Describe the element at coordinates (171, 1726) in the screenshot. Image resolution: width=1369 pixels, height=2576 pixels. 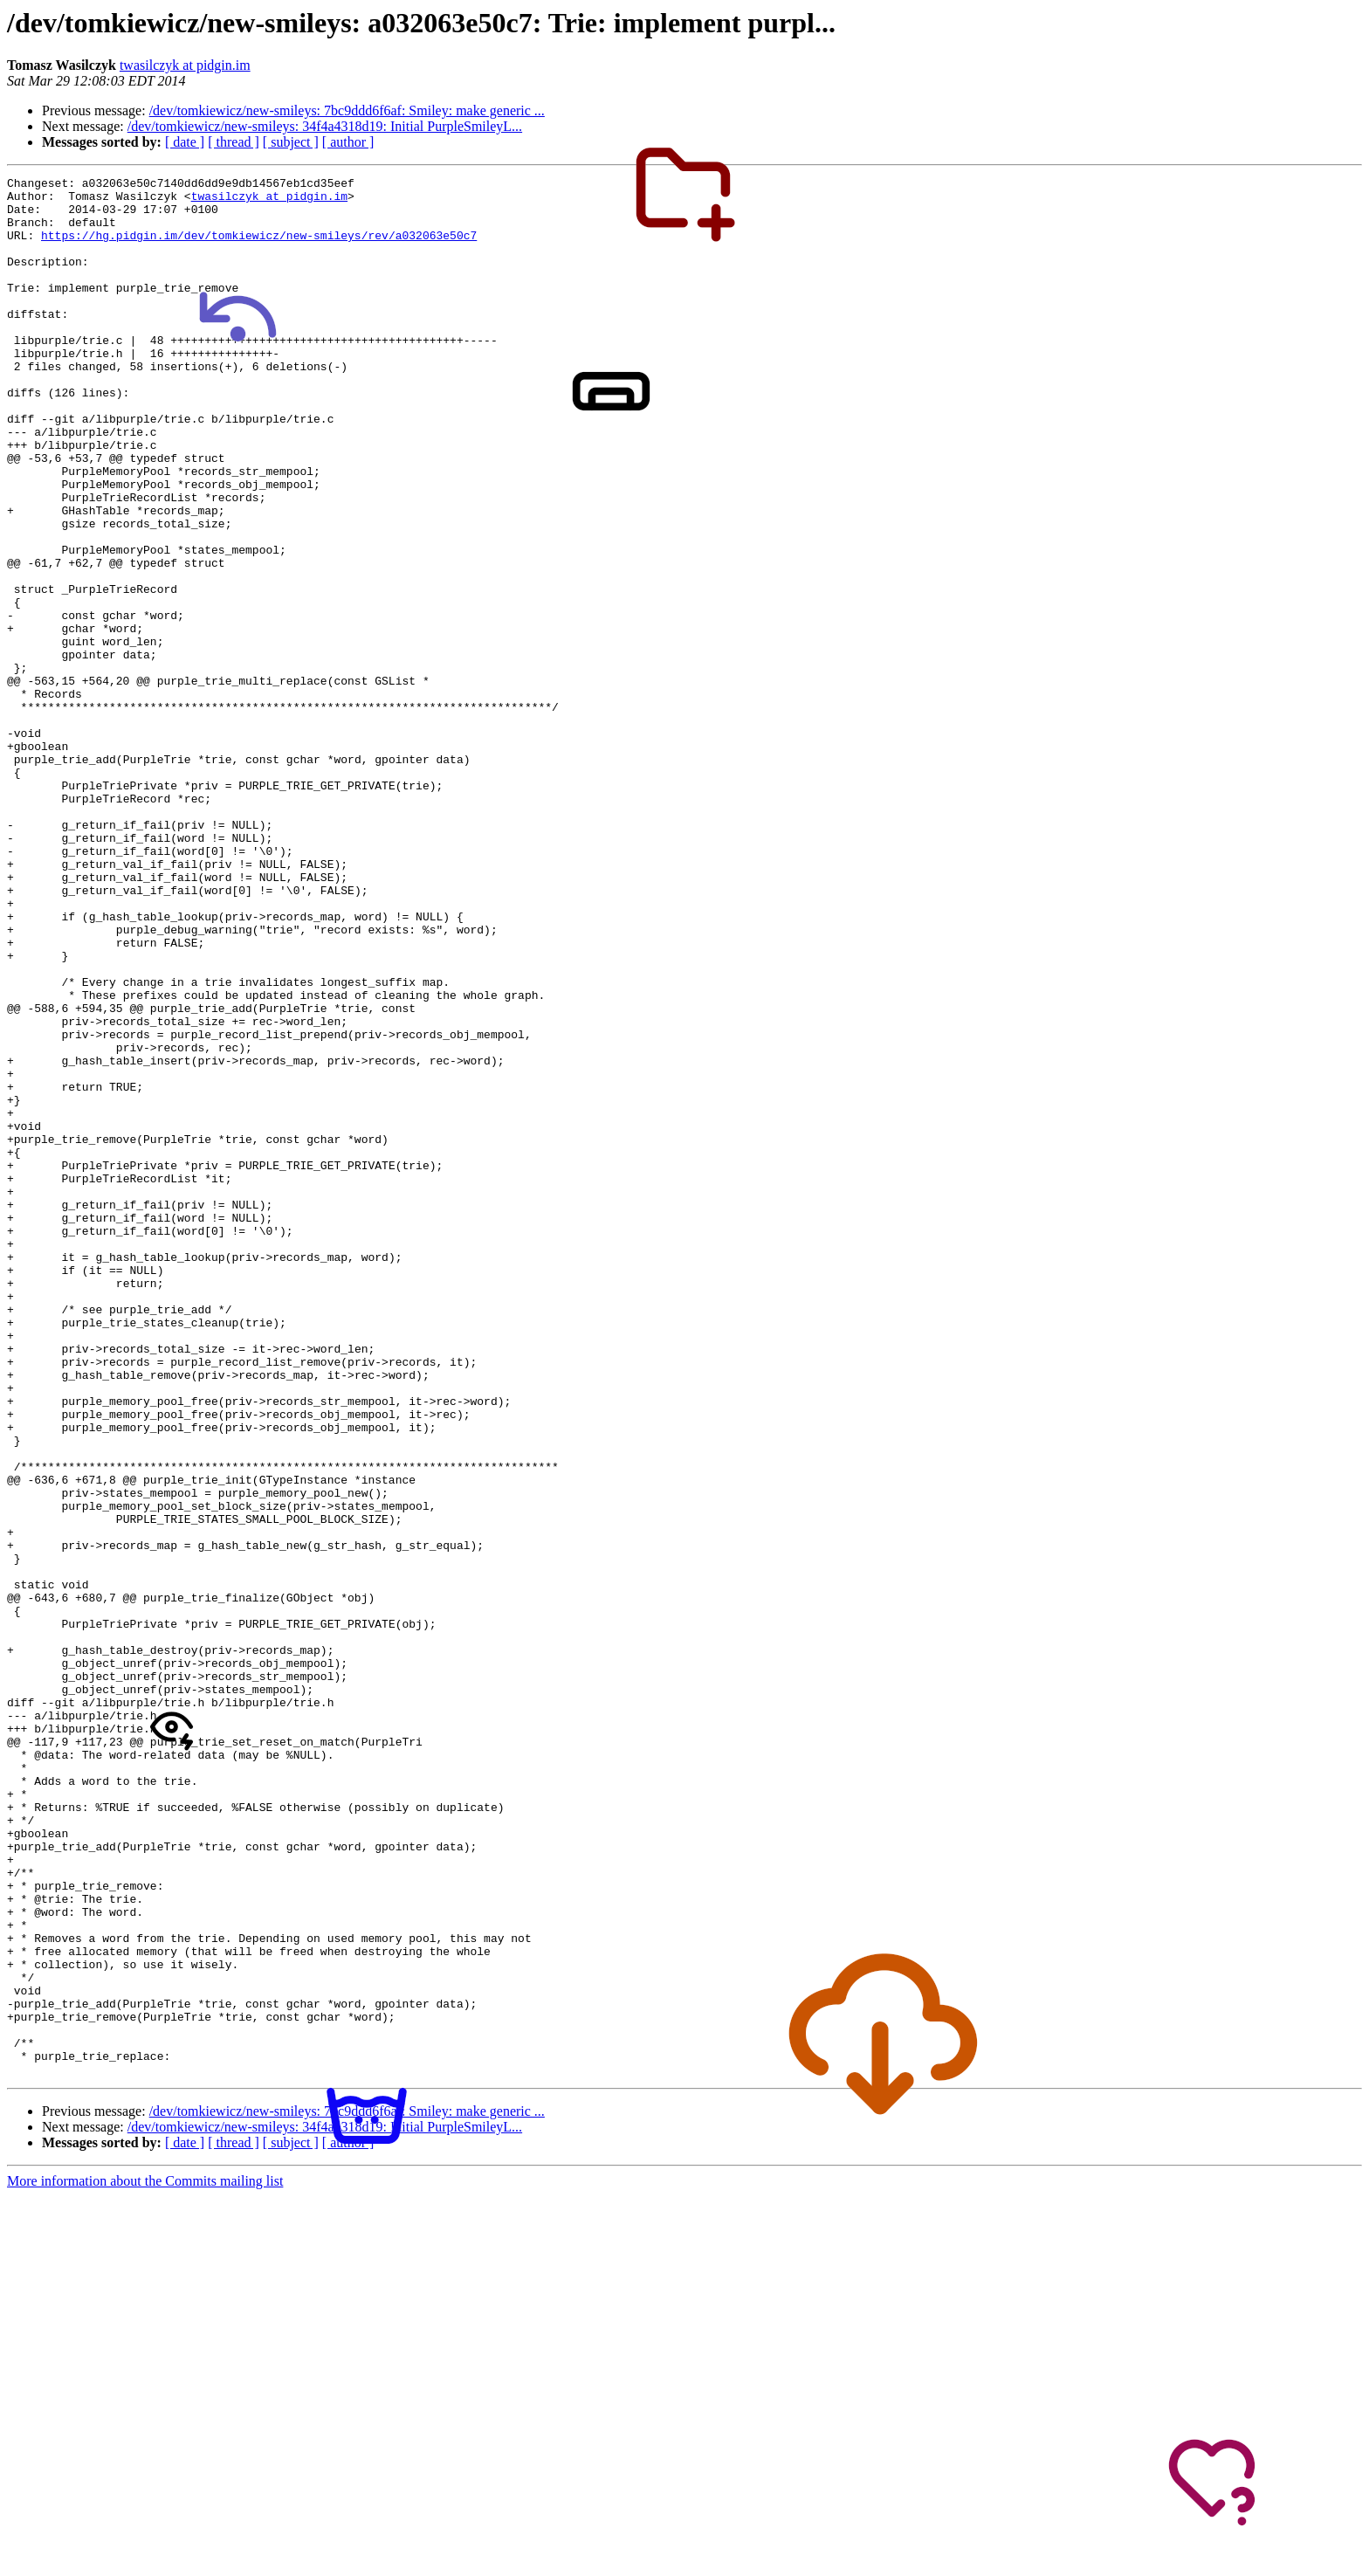
I see `quick view or flash preview` at that location.